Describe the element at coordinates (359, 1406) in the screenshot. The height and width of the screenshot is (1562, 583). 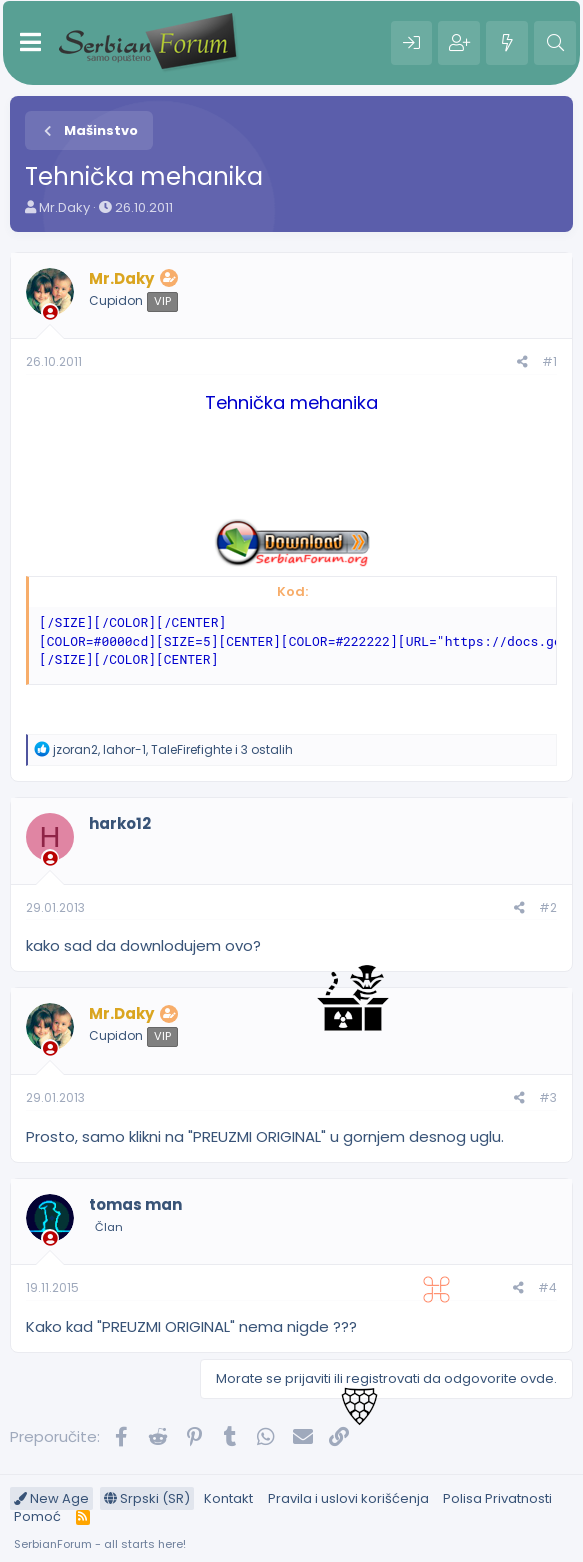
I see `equip or select a defensive shield item` at that location.